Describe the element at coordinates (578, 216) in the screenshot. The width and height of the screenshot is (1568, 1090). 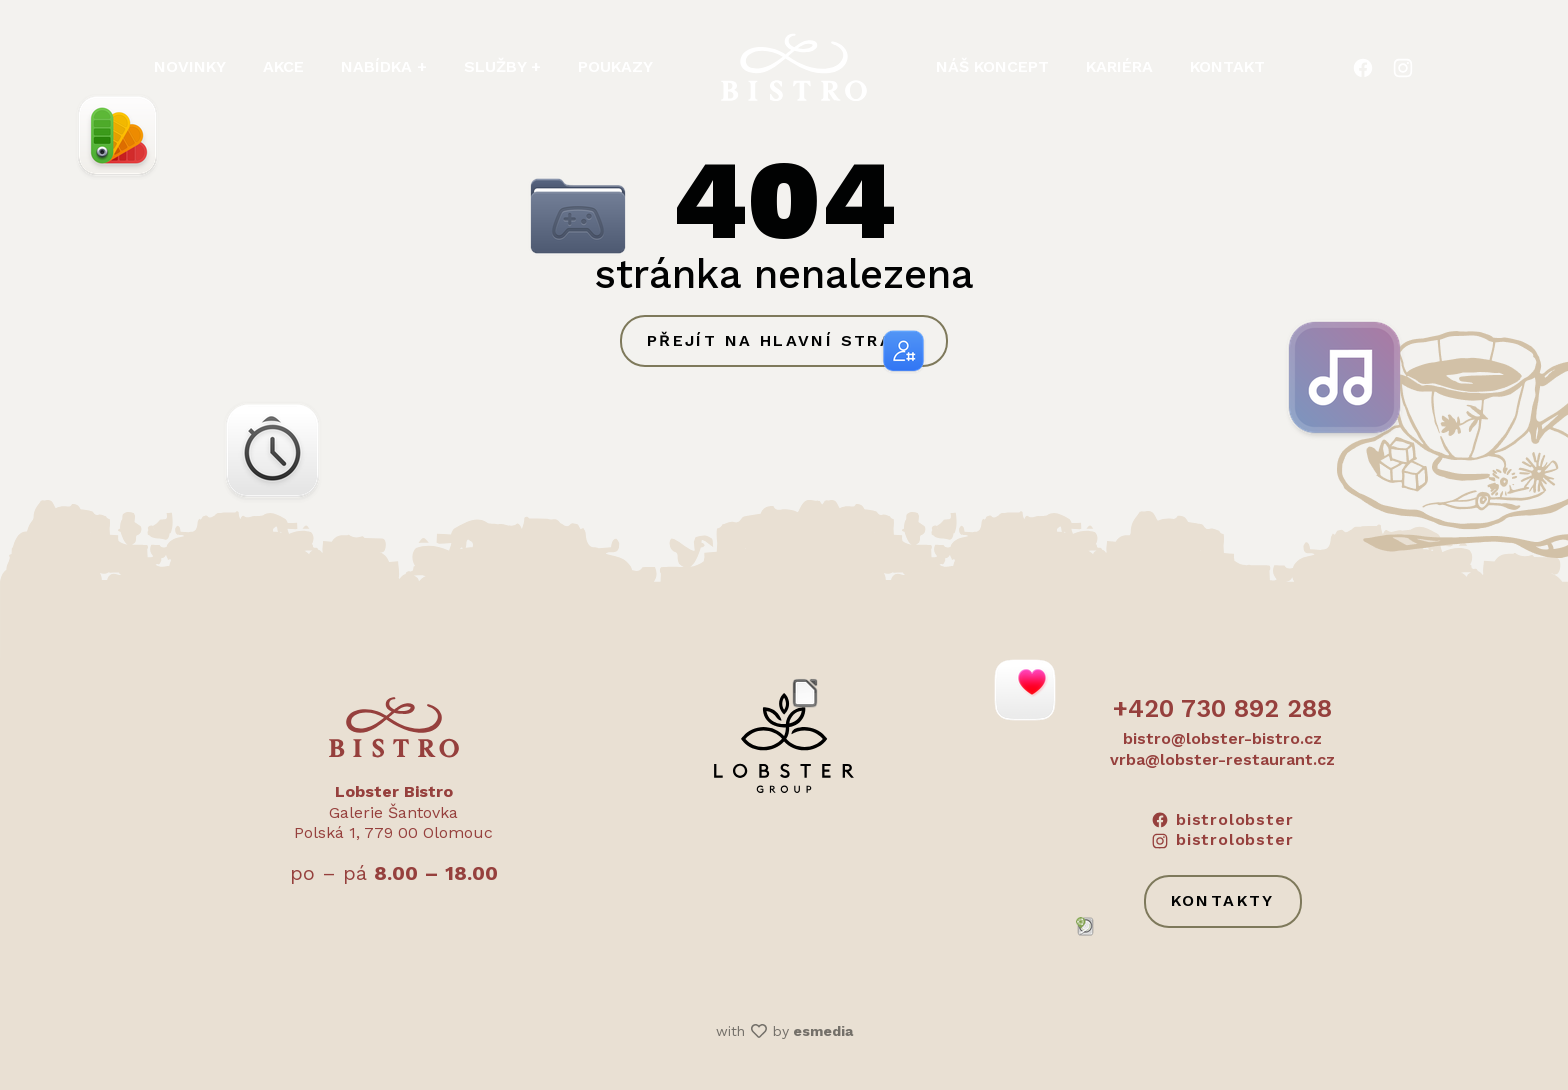
I see `open your games folder` at that location.